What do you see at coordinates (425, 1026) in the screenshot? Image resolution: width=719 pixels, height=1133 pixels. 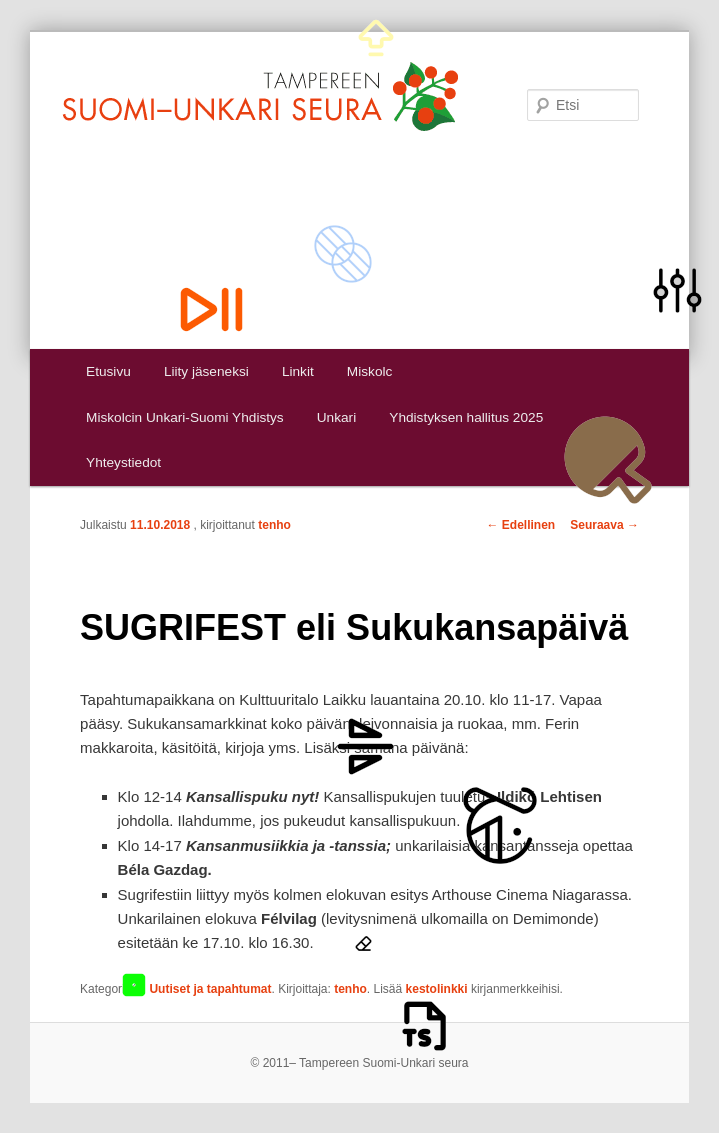 I see `a TypeScript file` at bounding box center [425, 1026].